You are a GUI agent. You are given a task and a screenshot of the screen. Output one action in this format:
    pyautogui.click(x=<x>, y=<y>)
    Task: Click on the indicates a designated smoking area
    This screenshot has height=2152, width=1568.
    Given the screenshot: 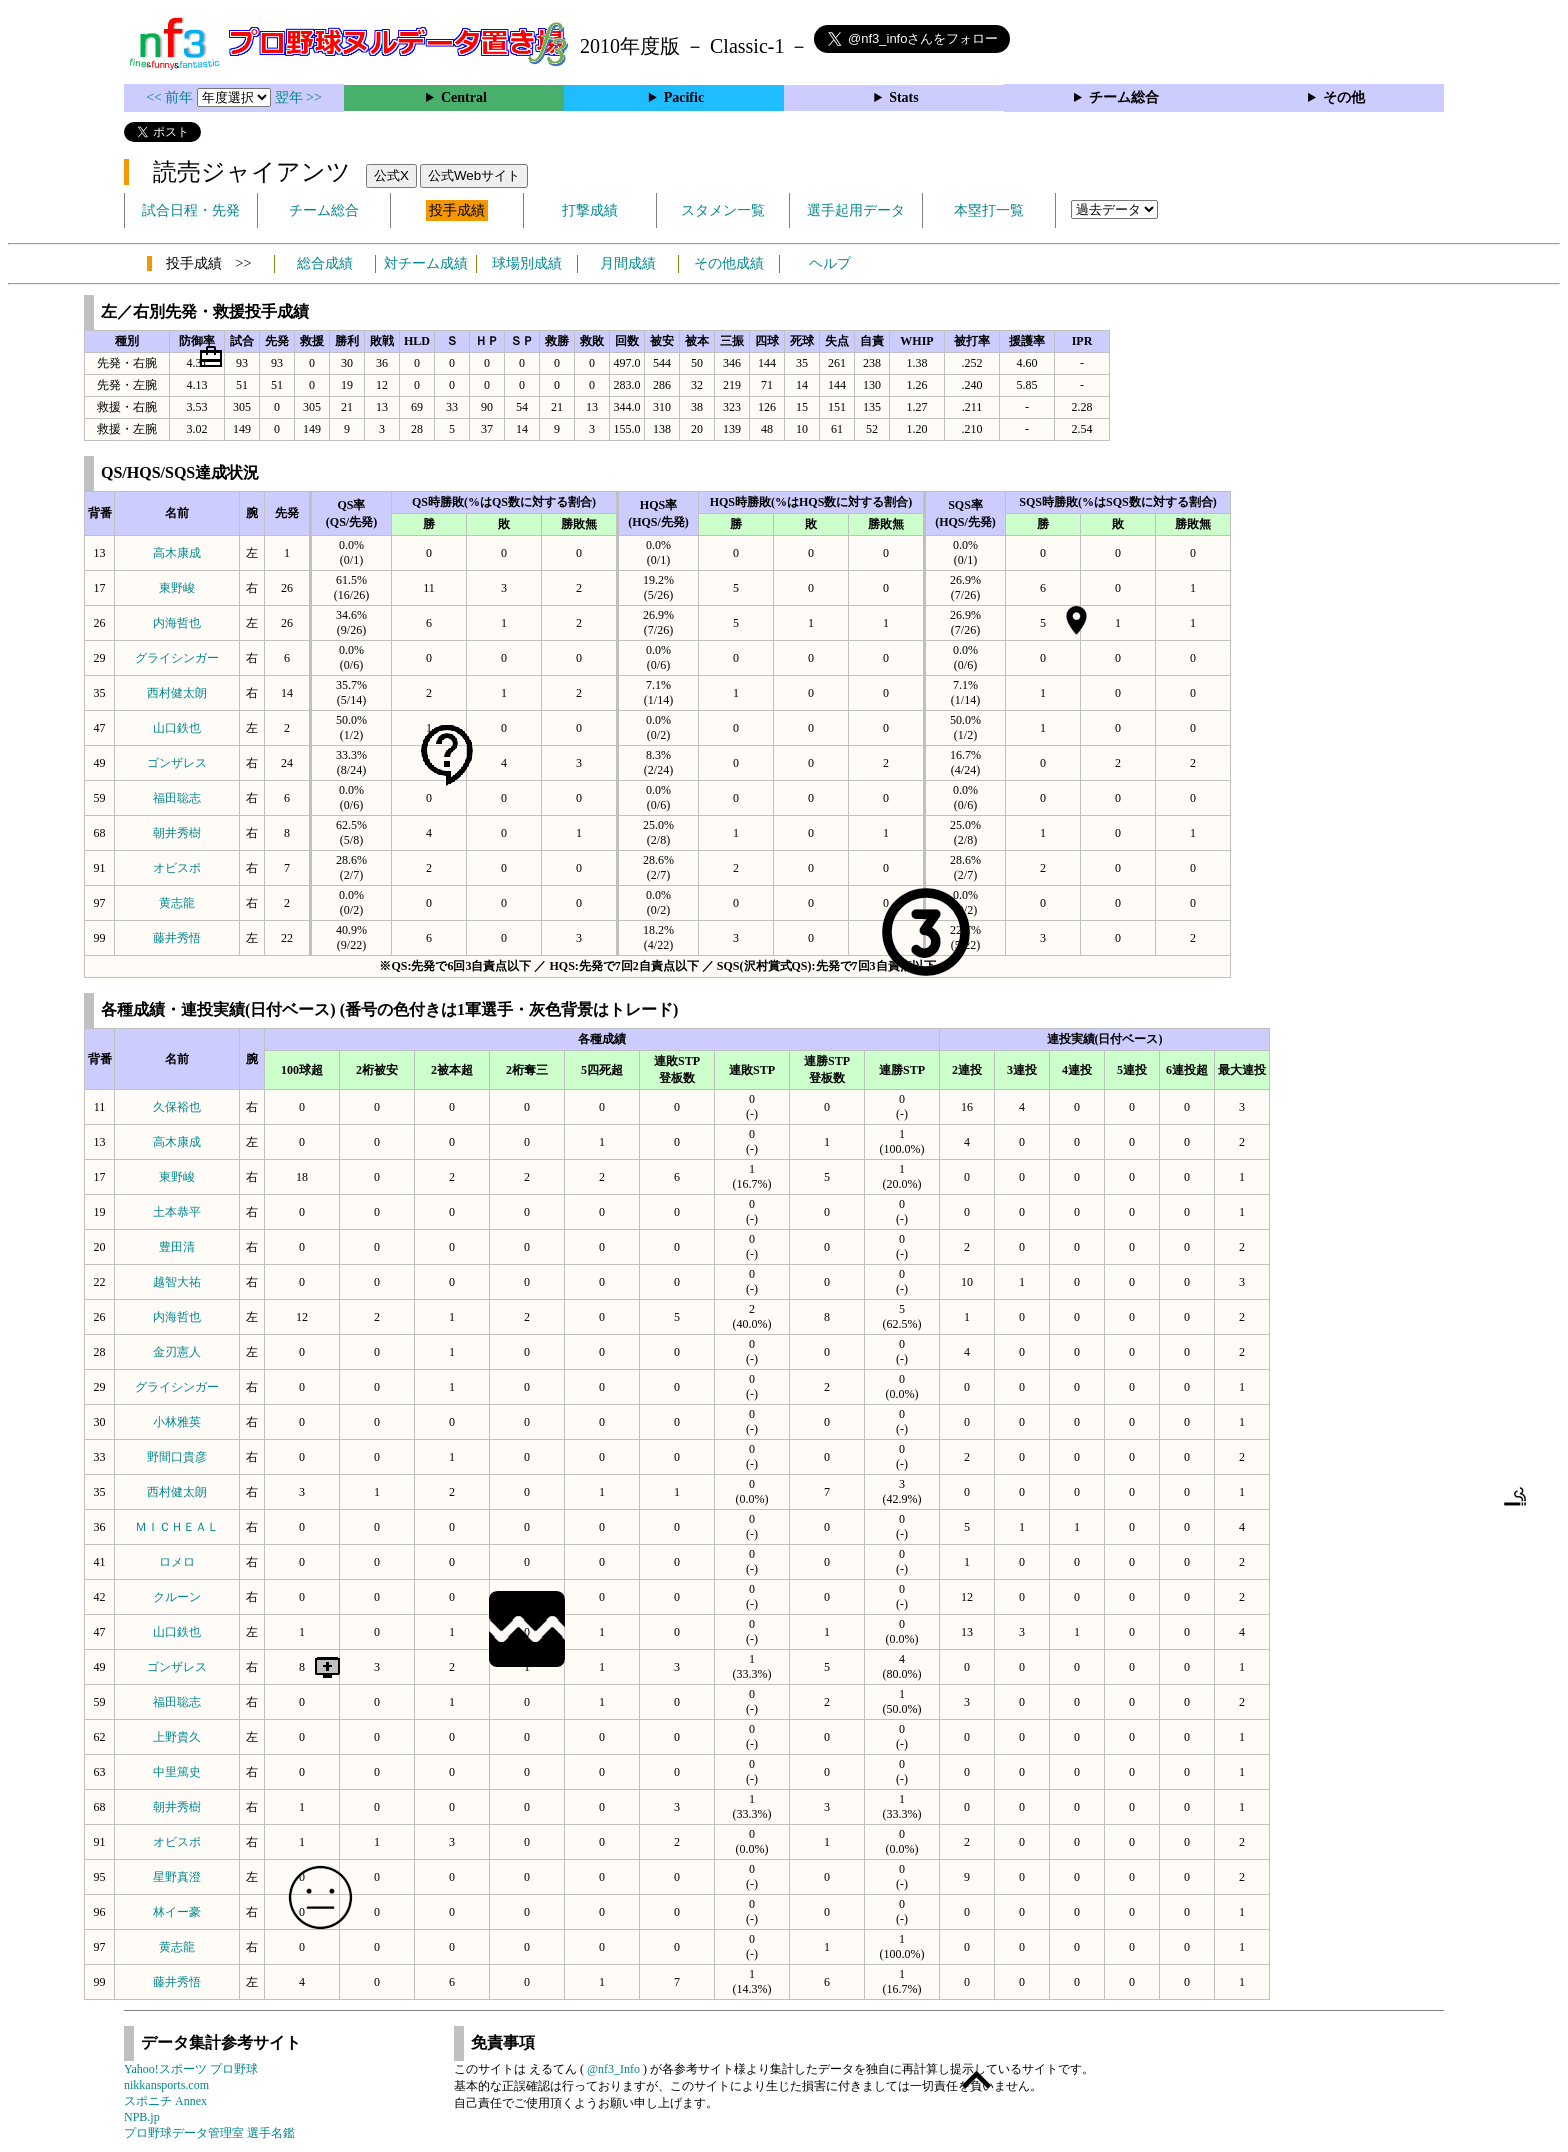 What is the action you would take?
    pyautogui.click(x=1515, y=1498)
    